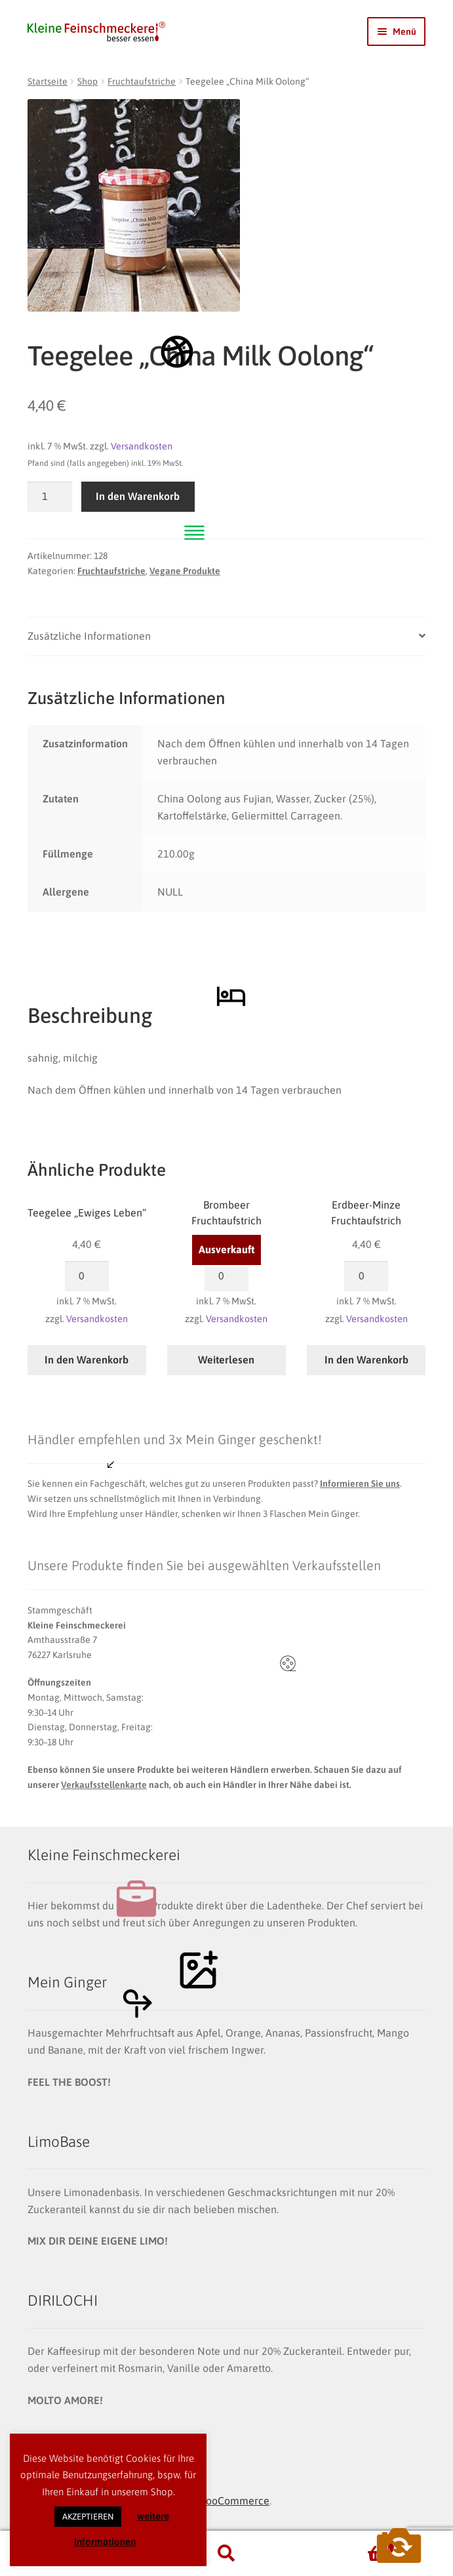 Image resolution: width=453 pixels, height=2576 pixels. Describe the element at coordinates (231, 995) in the screenshot. I see `find nearby hotels or accommodation` at that location.